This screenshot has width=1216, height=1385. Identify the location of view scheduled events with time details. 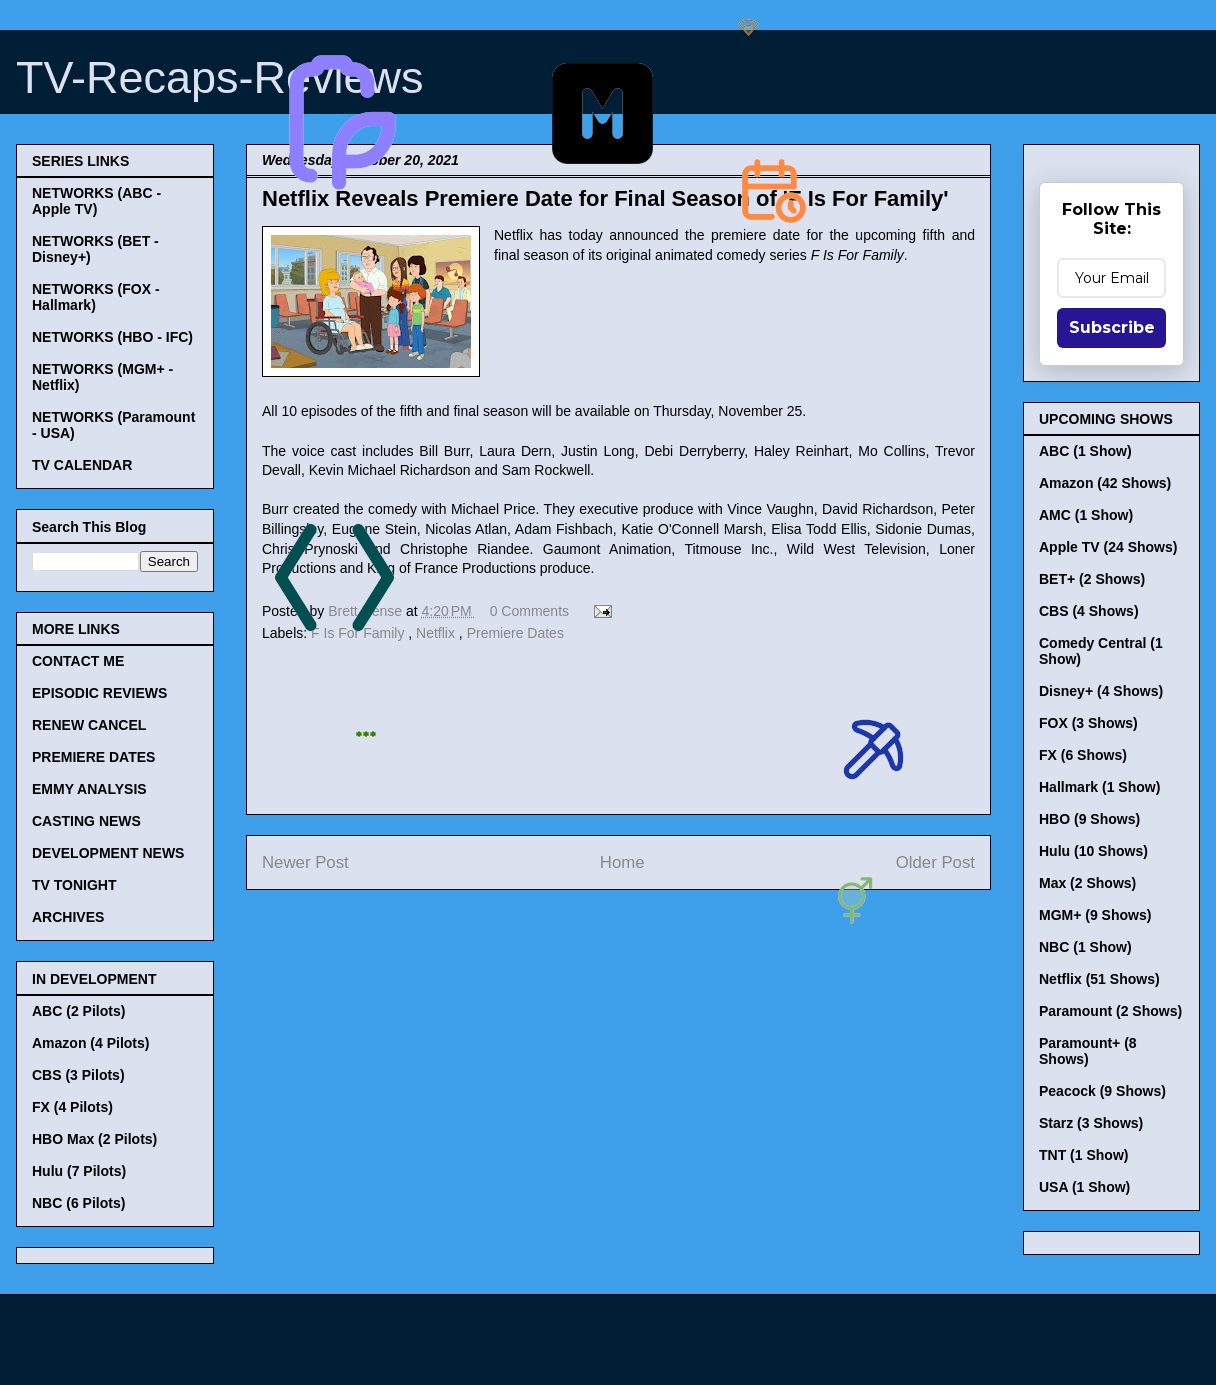
(772, 189).